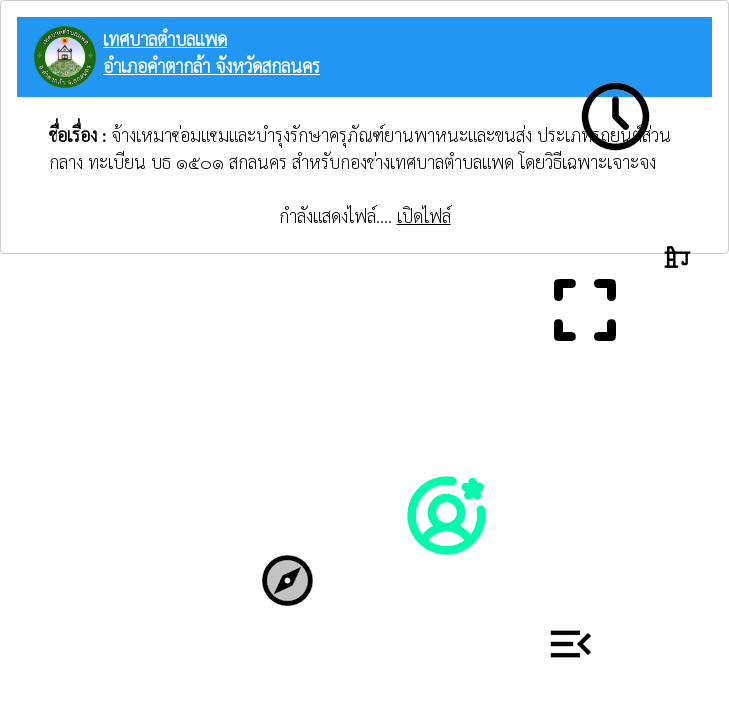 This screenshot has width=729, height=720. What do you see at coordinates (677, 257) in the screenshot?
I see `construction or building in progress` at bounding box center [677, 257].